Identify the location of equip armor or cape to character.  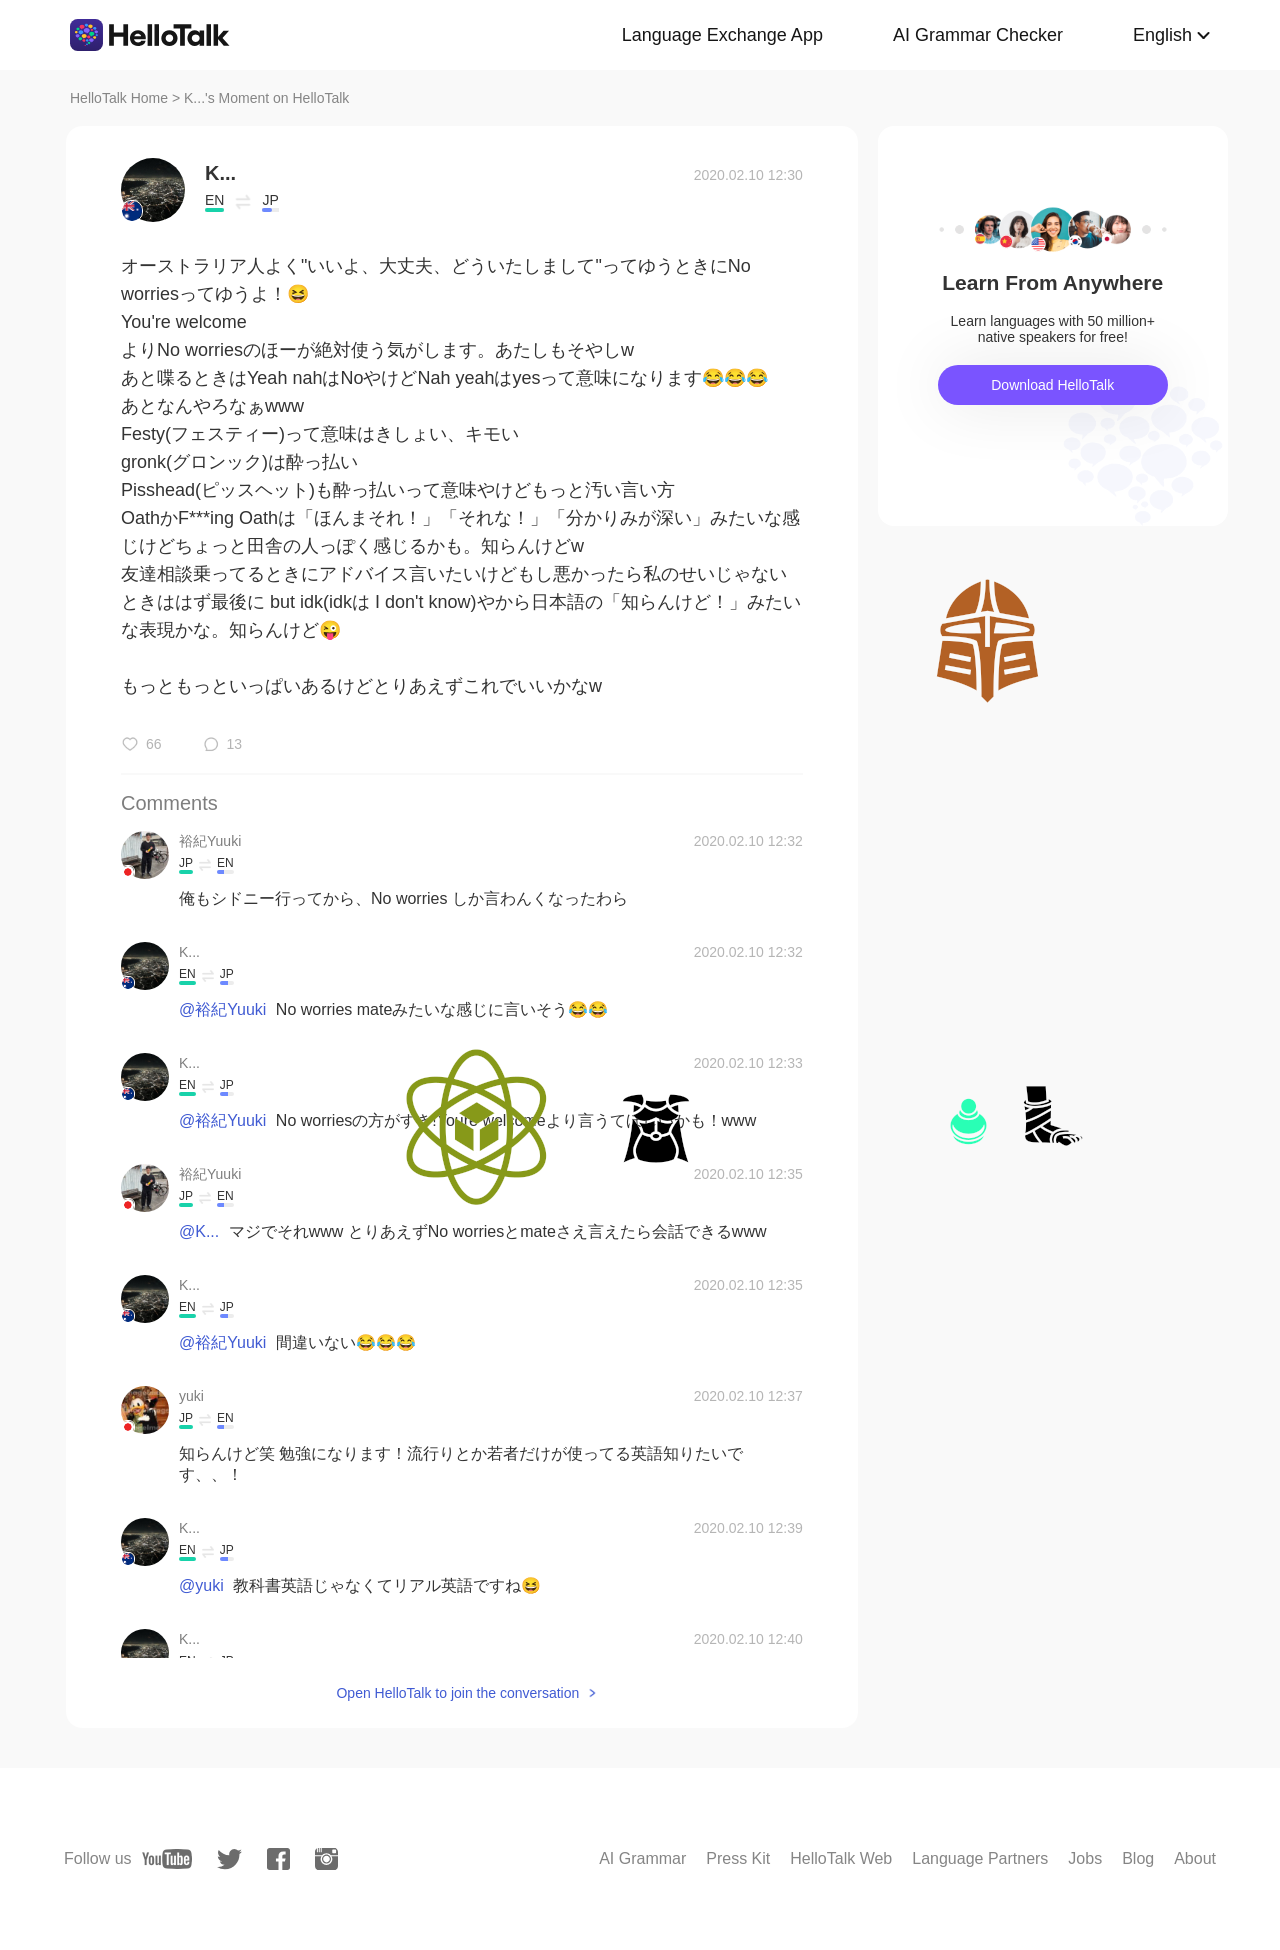
(656, 1128).